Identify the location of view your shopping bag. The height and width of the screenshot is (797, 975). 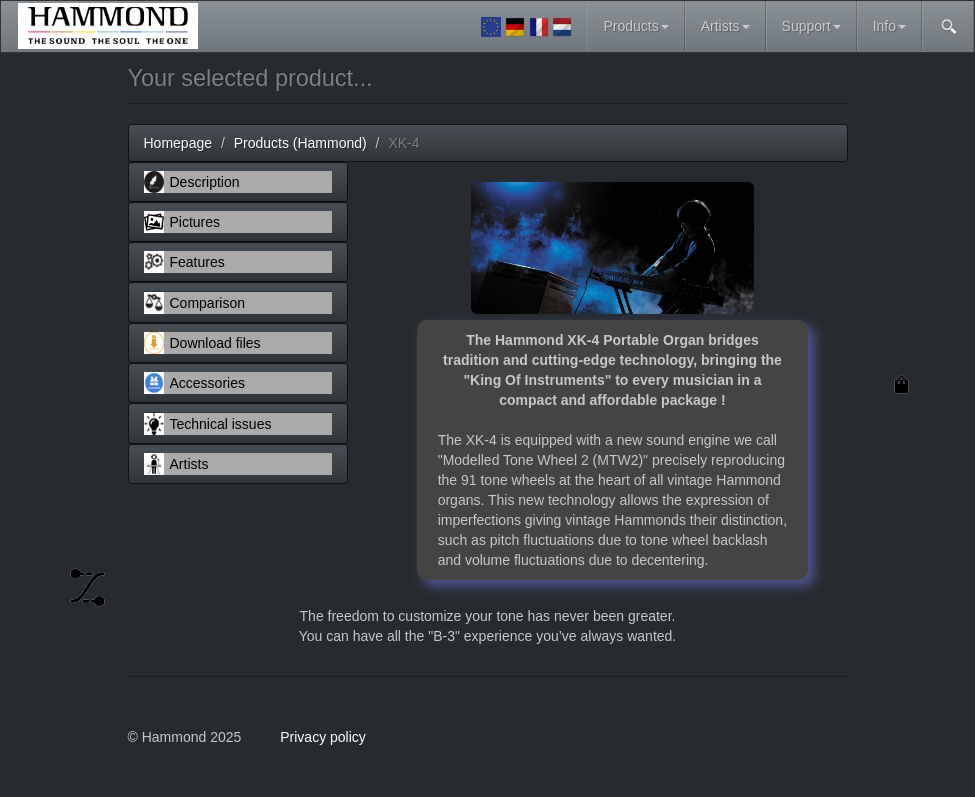
(901, 384).